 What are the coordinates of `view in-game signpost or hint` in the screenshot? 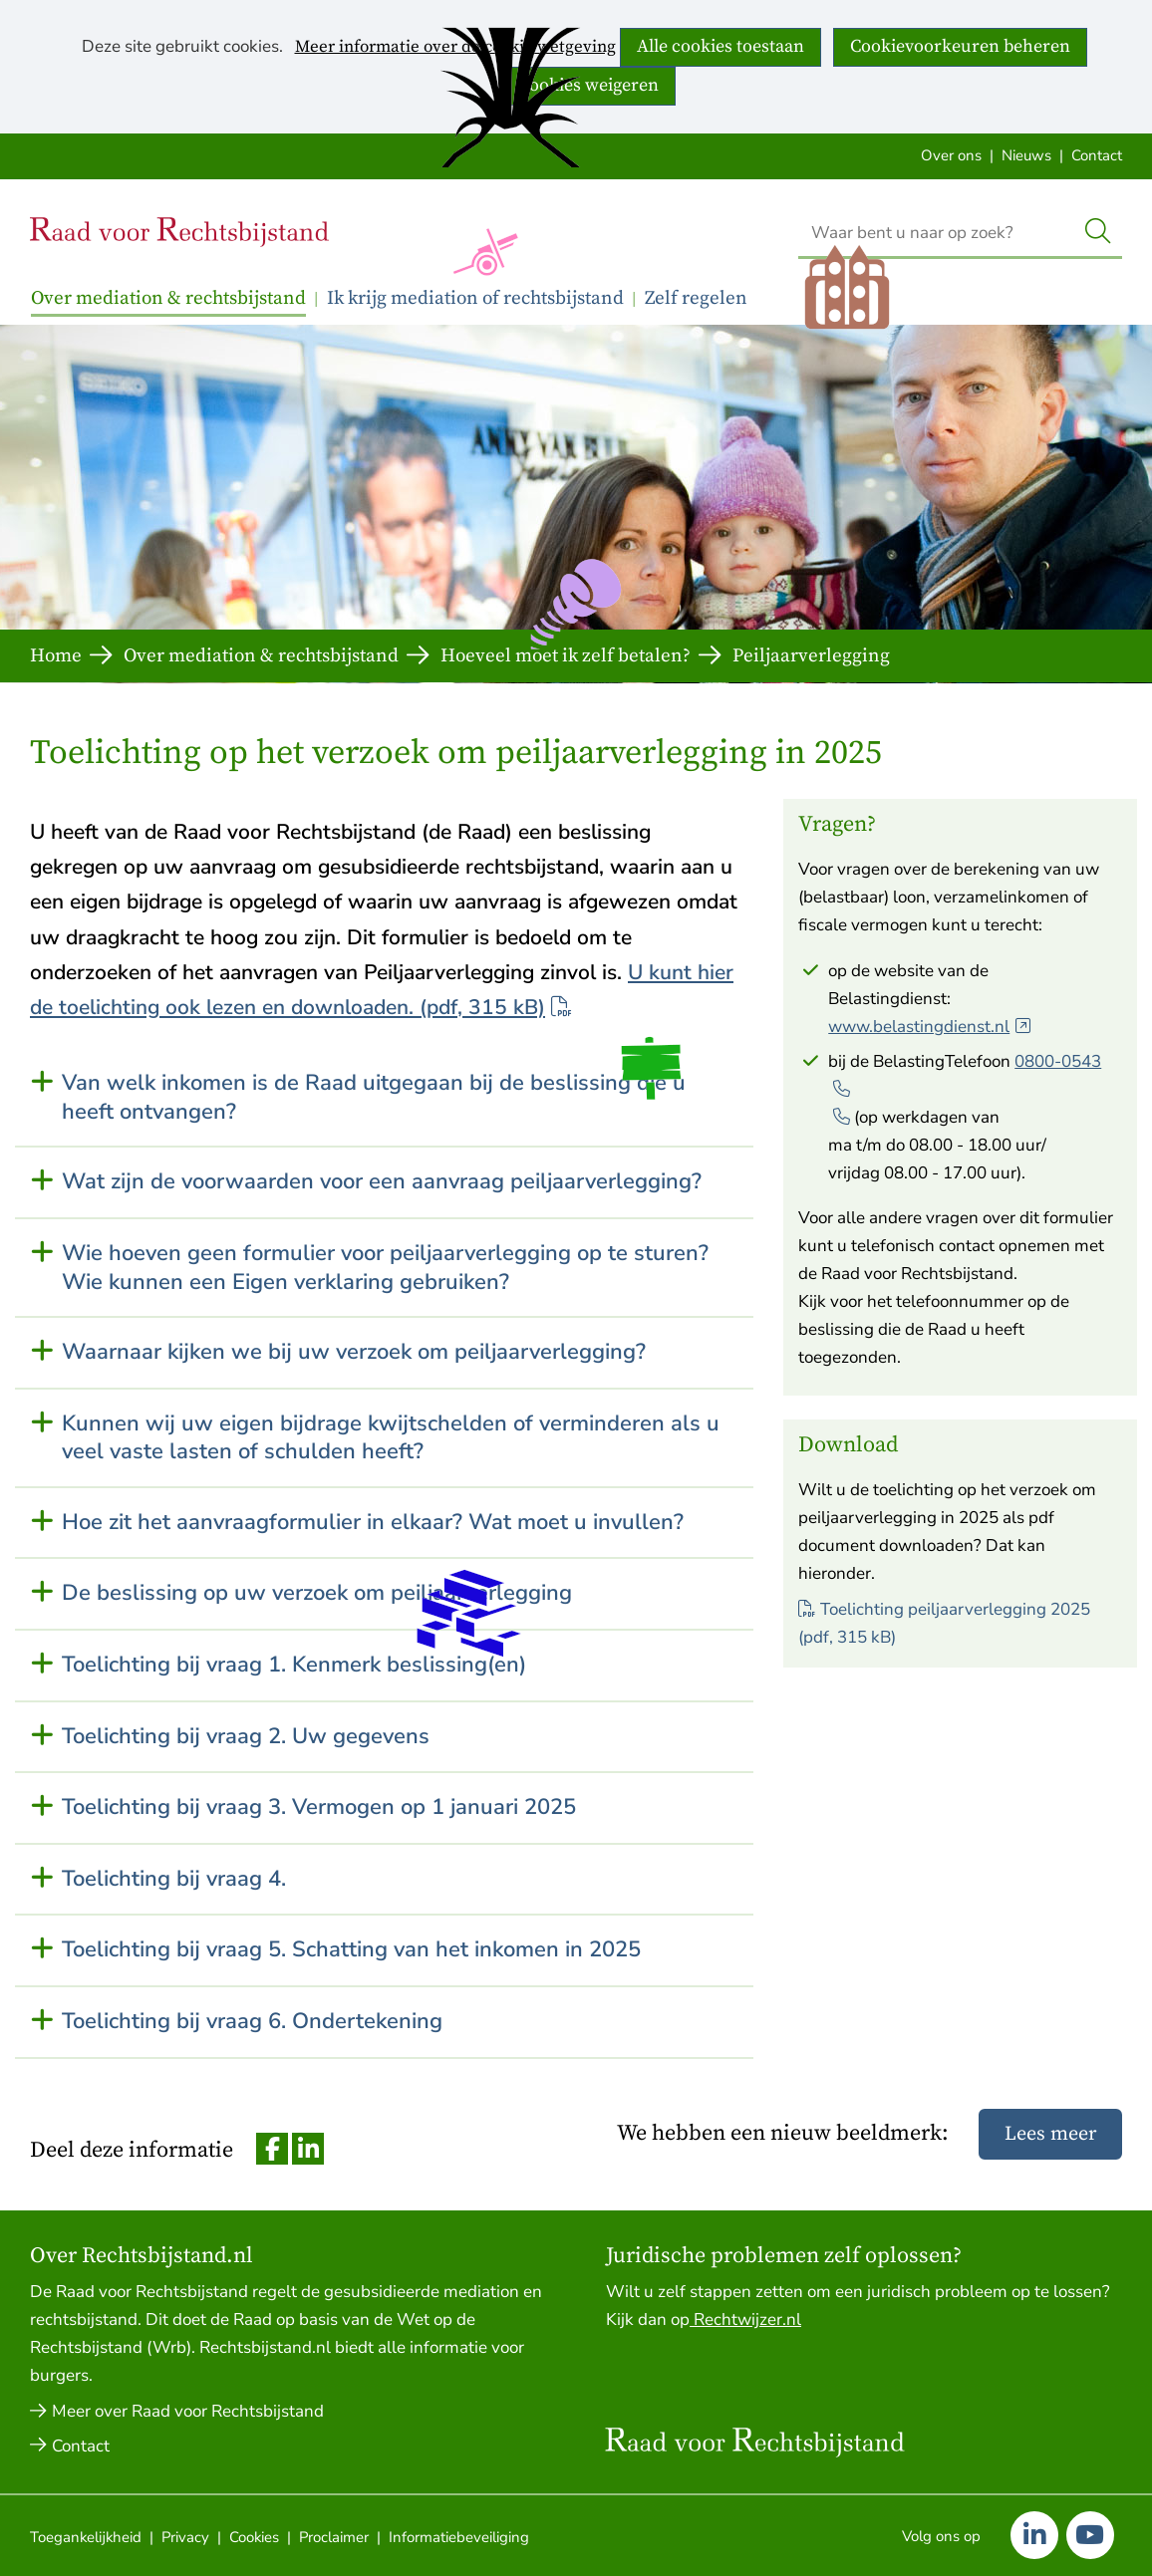 It's located at (652, 1067).